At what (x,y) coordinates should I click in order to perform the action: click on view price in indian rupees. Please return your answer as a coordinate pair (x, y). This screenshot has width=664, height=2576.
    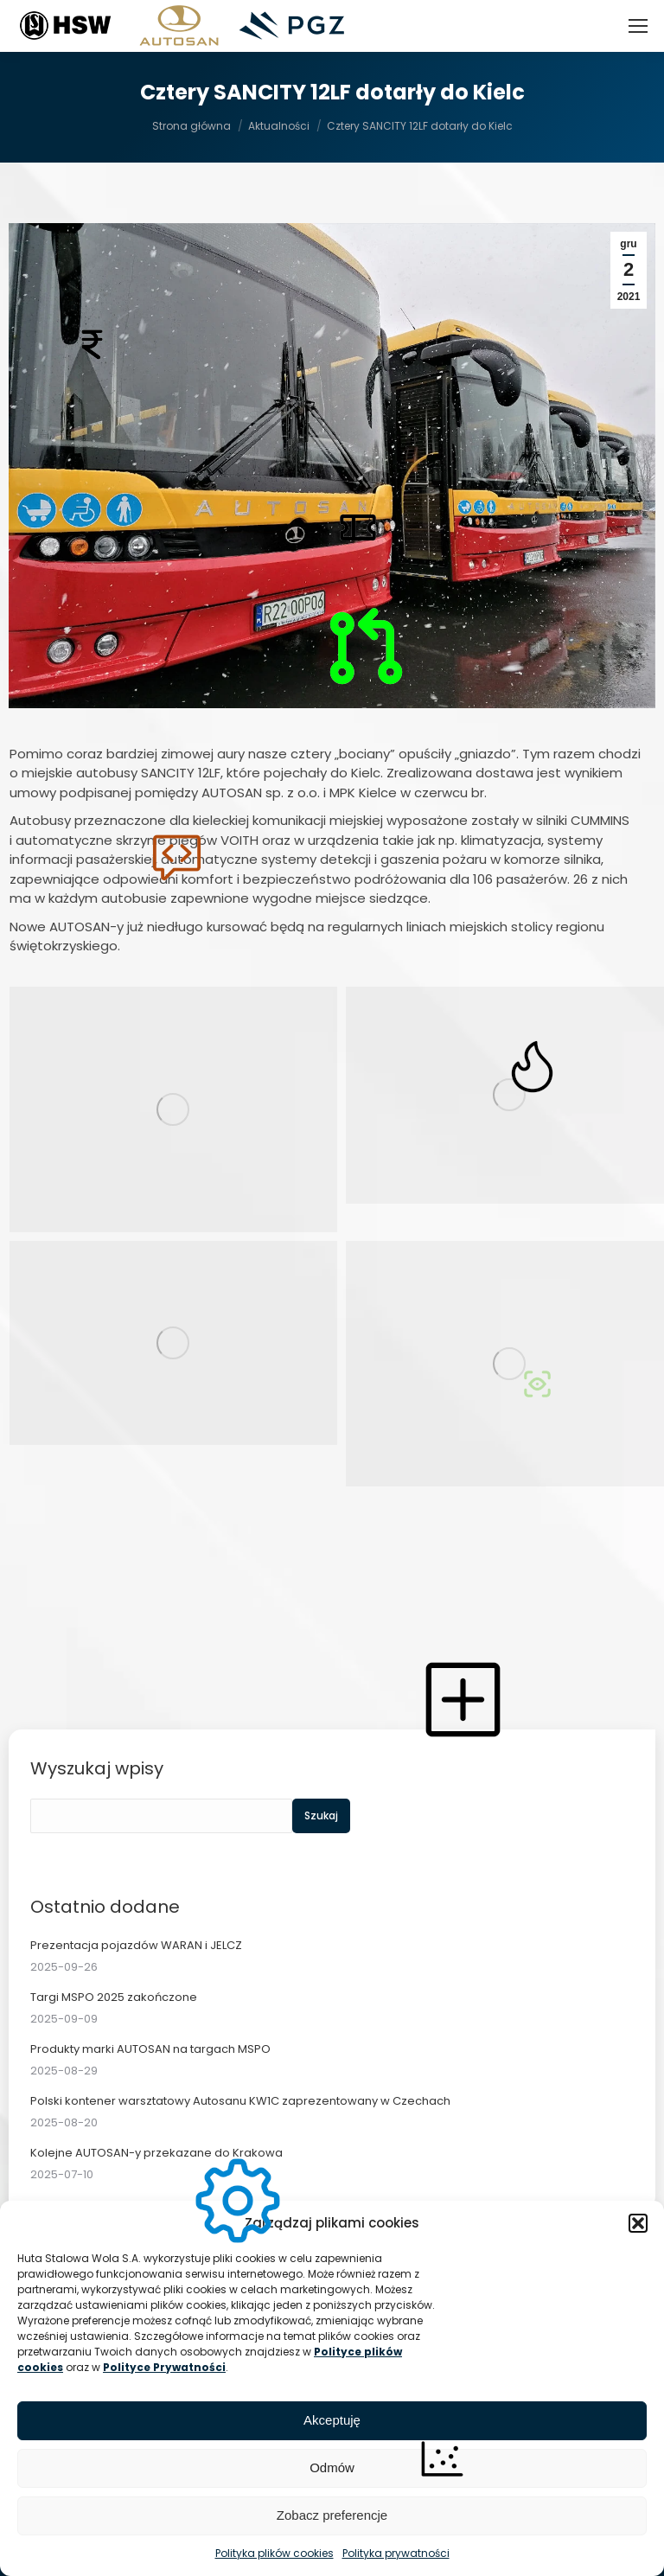
    Looking at the image, I should click on (92, 344).